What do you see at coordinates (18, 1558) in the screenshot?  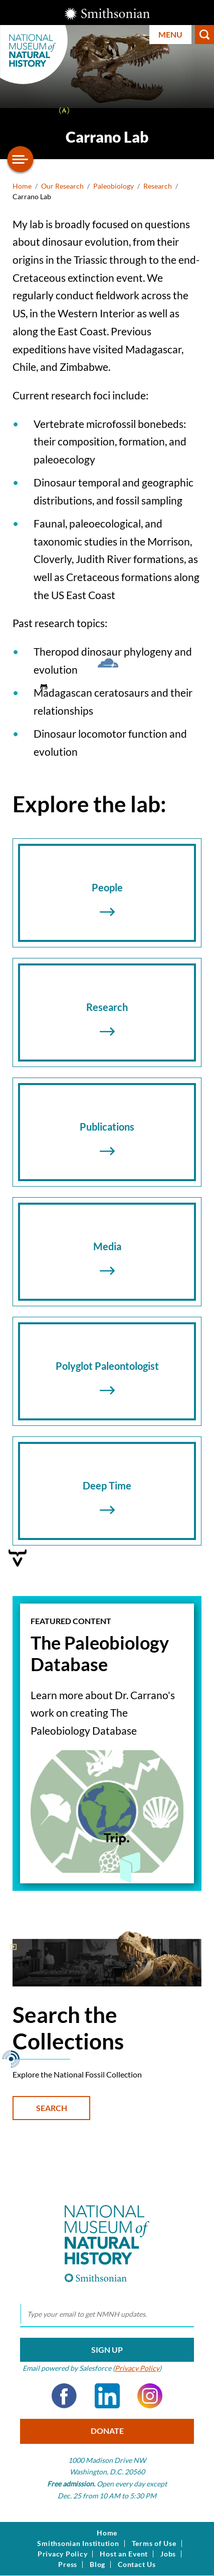 I see `vaadin framework branding logo` at bounding box center [18, 1558].